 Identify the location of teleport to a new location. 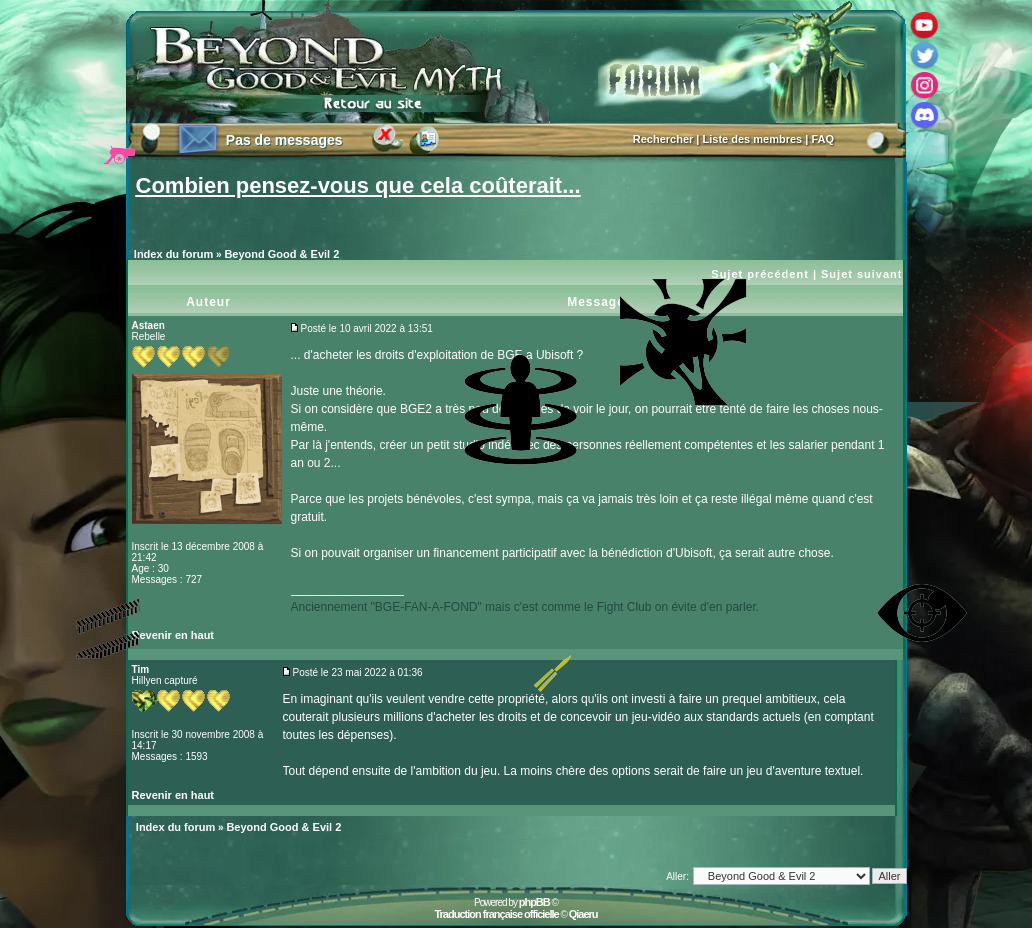
(521, 412).